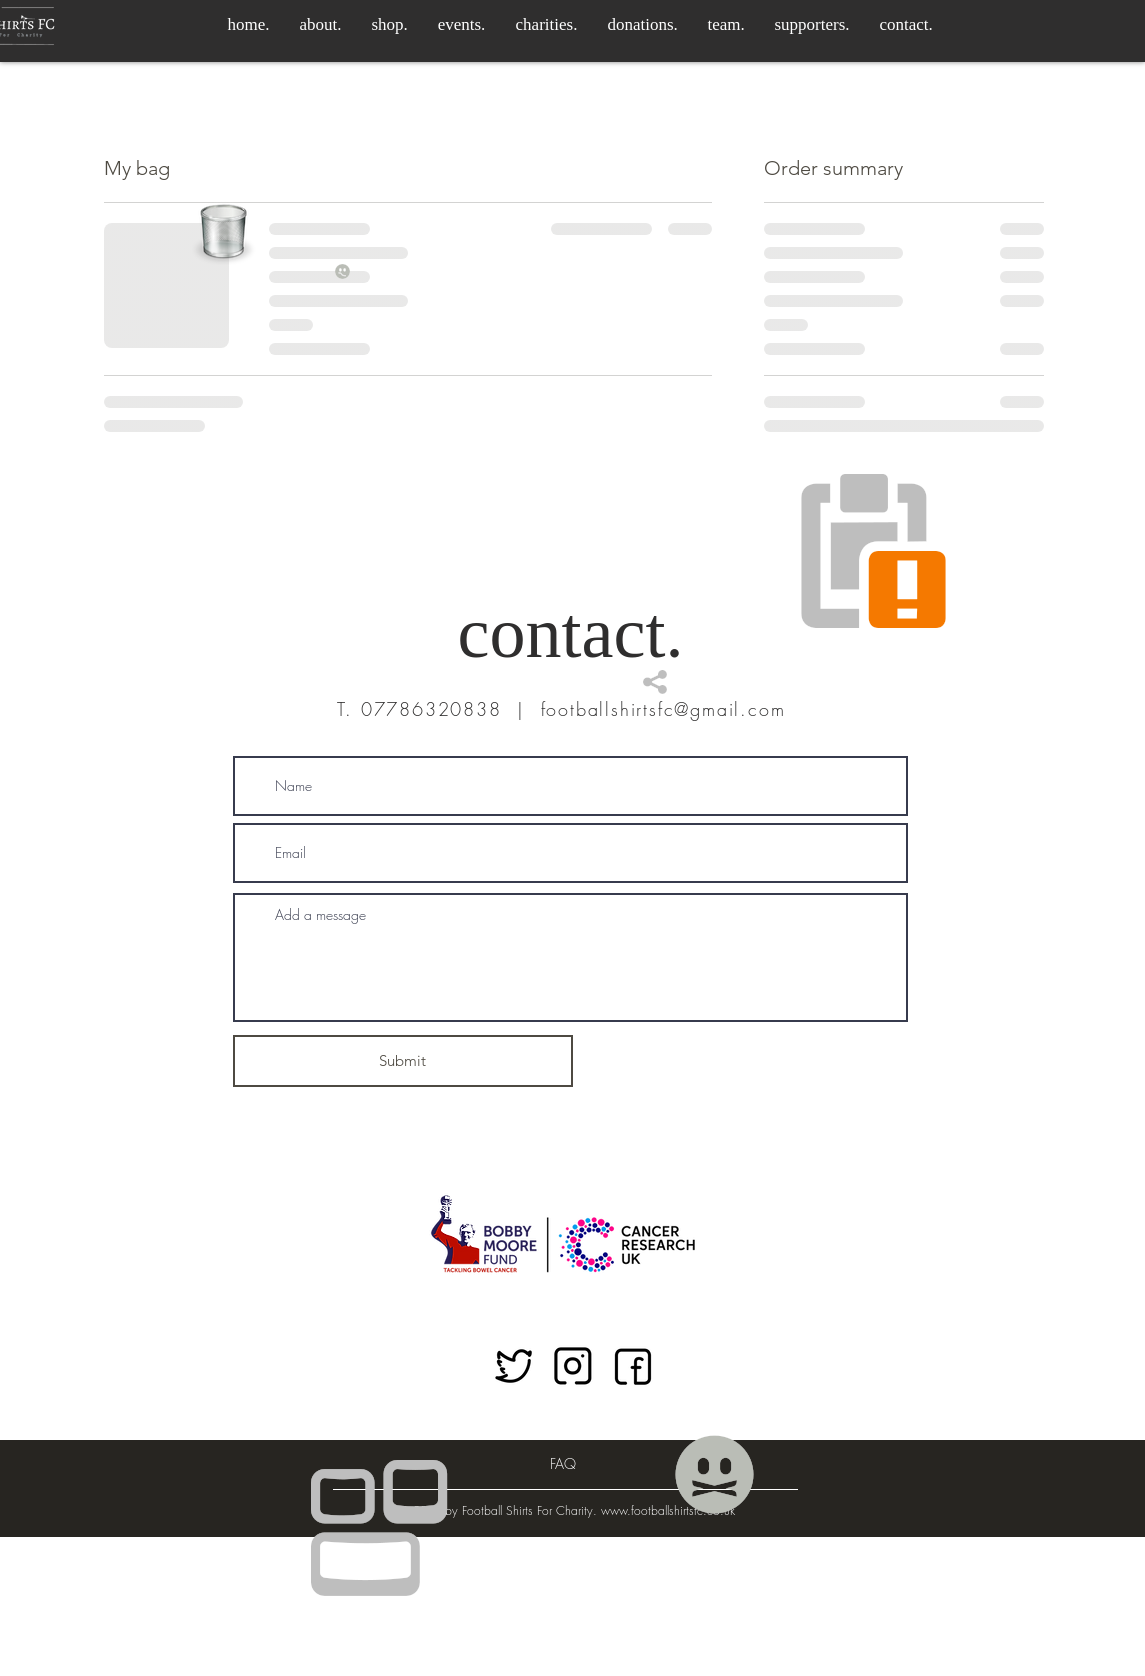  What do you see at coordinates (714, 1474) in the screenshot?
I see `indicates a secret or confidential message` at bounding box center [714, 1474].